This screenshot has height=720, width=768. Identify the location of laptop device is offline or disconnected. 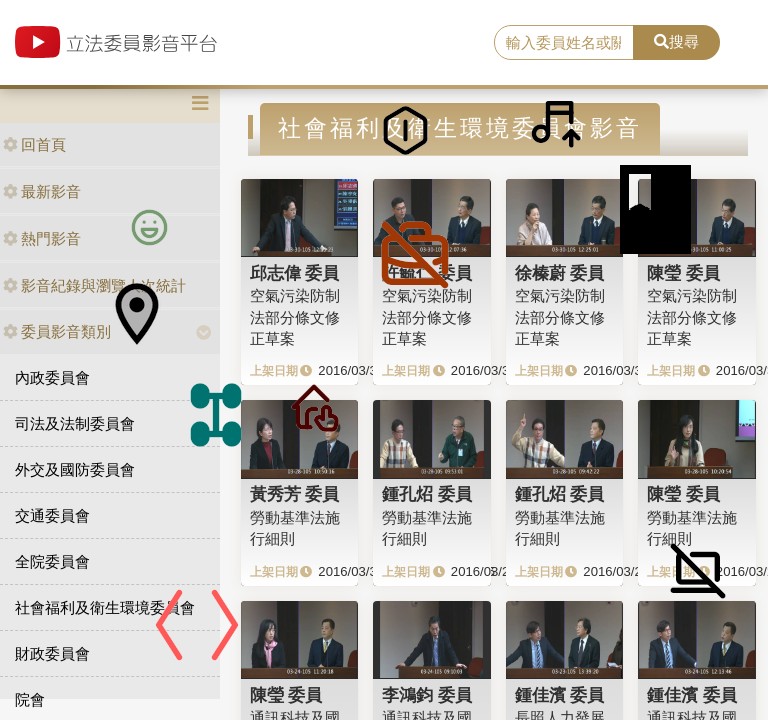
(698, 571).